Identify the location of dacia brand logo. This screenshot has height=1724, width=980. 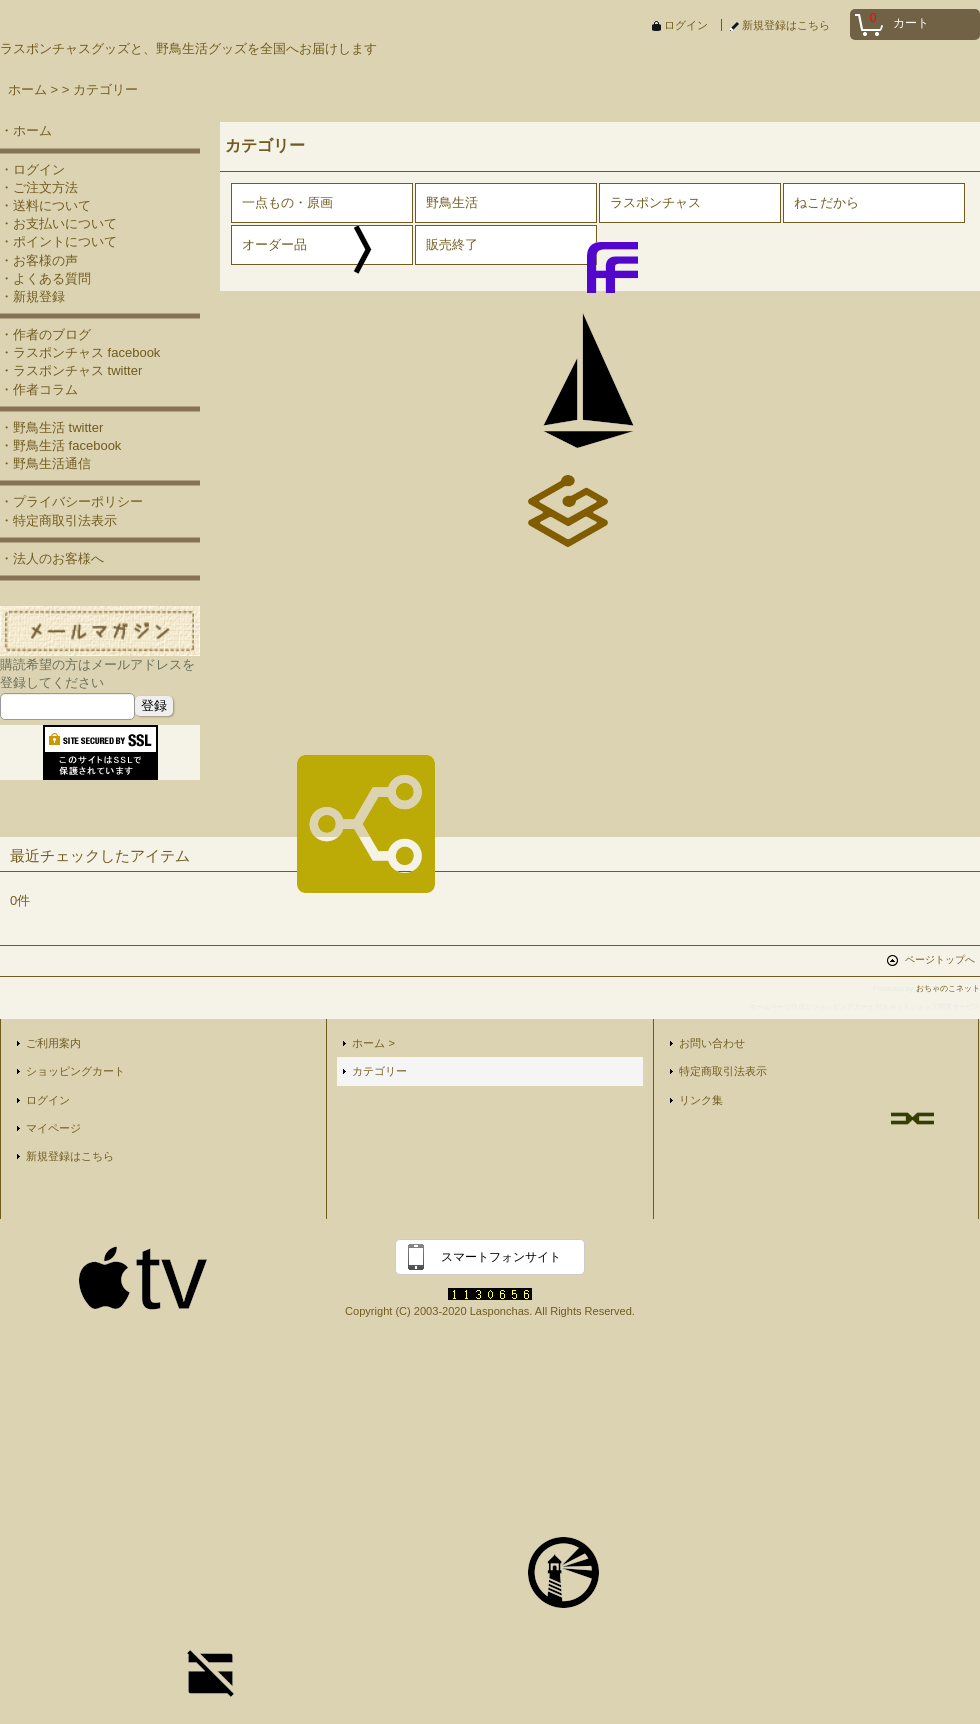
(912, 1118).